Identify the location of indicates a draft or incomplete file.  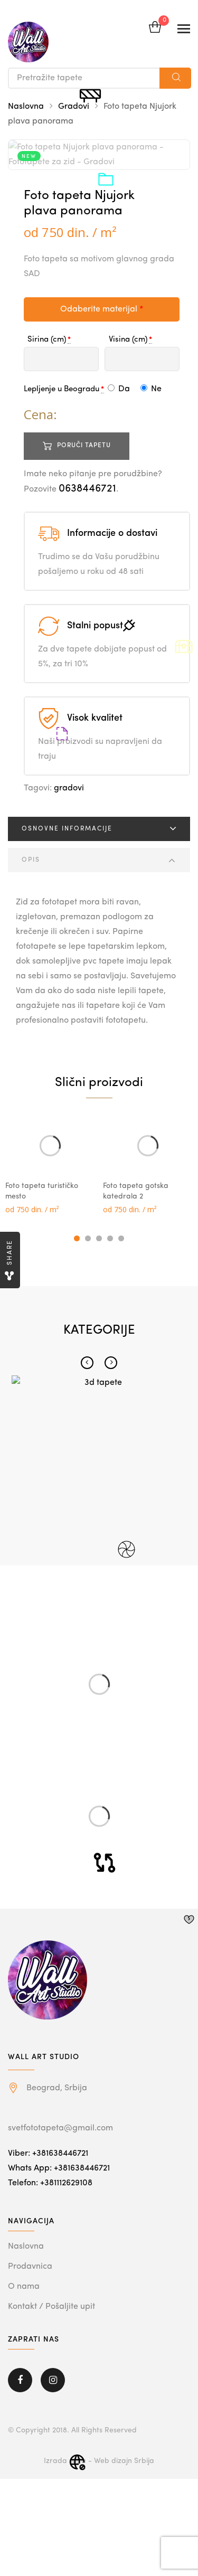
(62, 733).